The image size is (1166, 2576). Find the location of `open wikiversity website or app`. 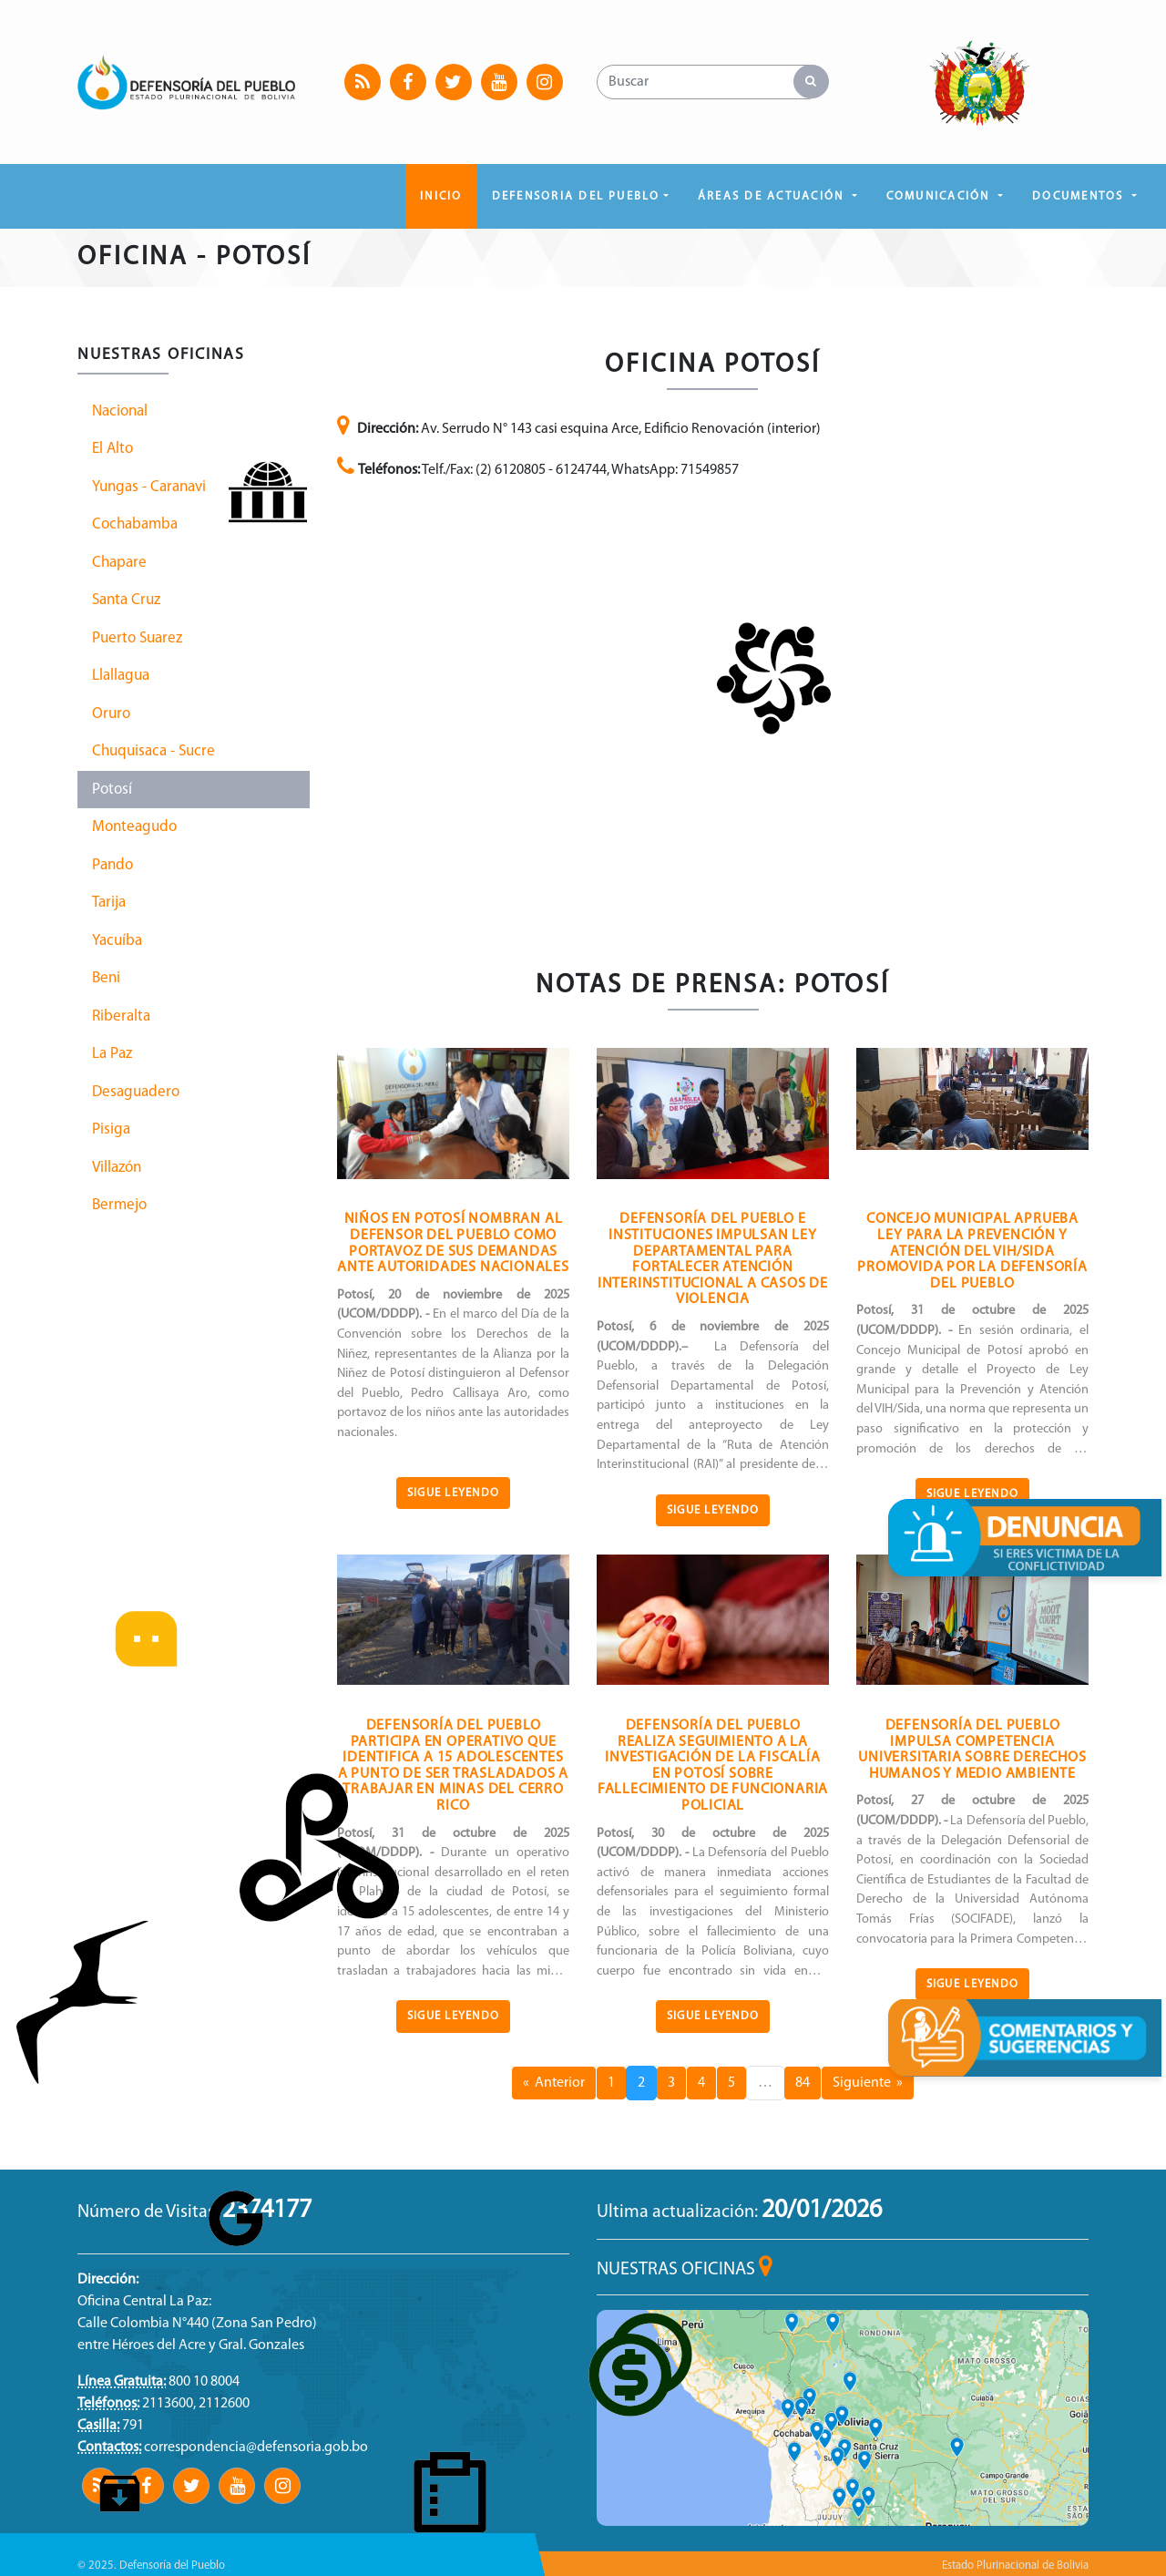

open wikiversity website or app is located at coordinates (268, 492).